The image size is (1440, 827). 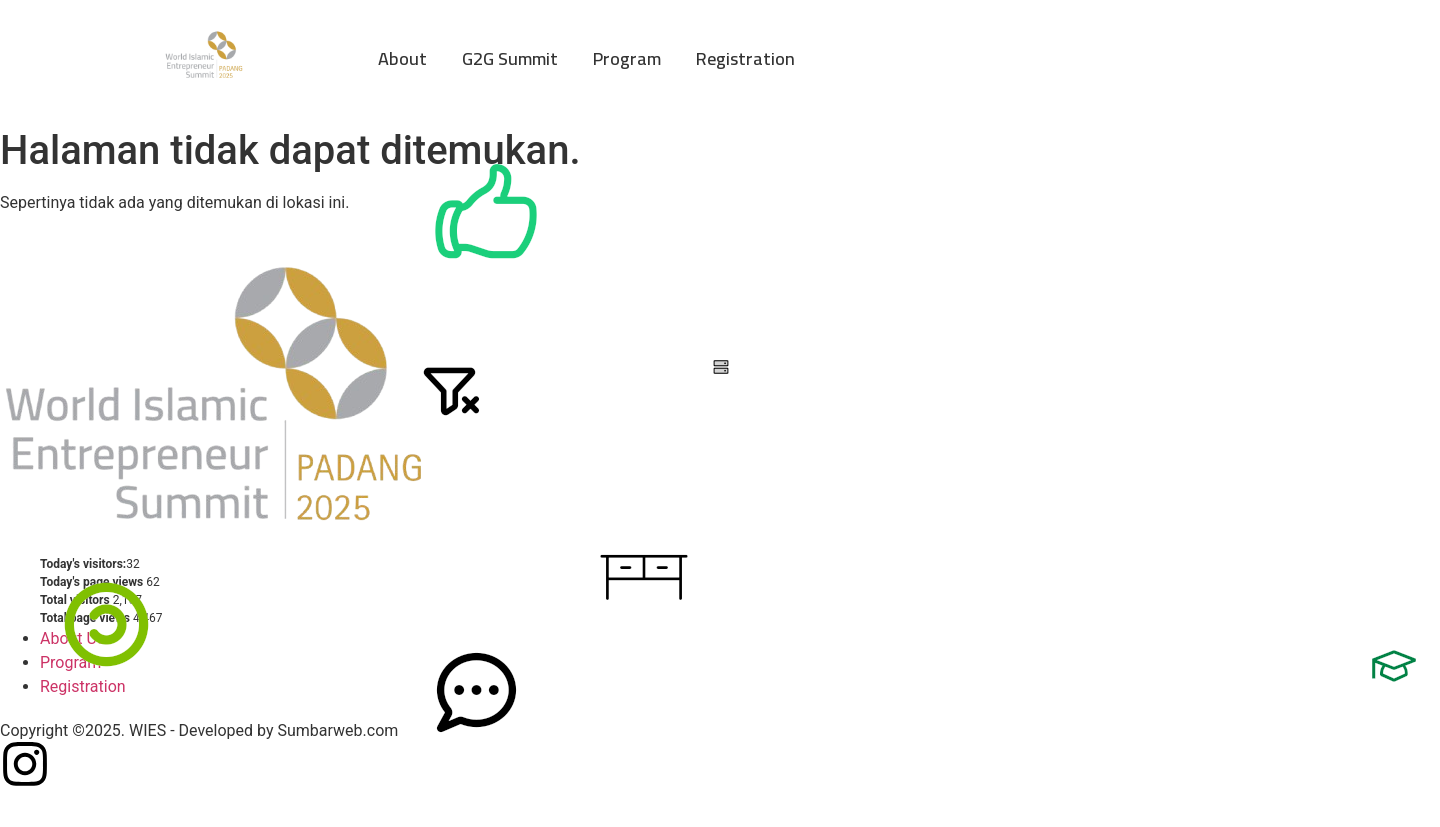 What do you see at coordinates (721, 367) in the screenshot?
I see `access storage or server settings` at bounding box center [721, 367].